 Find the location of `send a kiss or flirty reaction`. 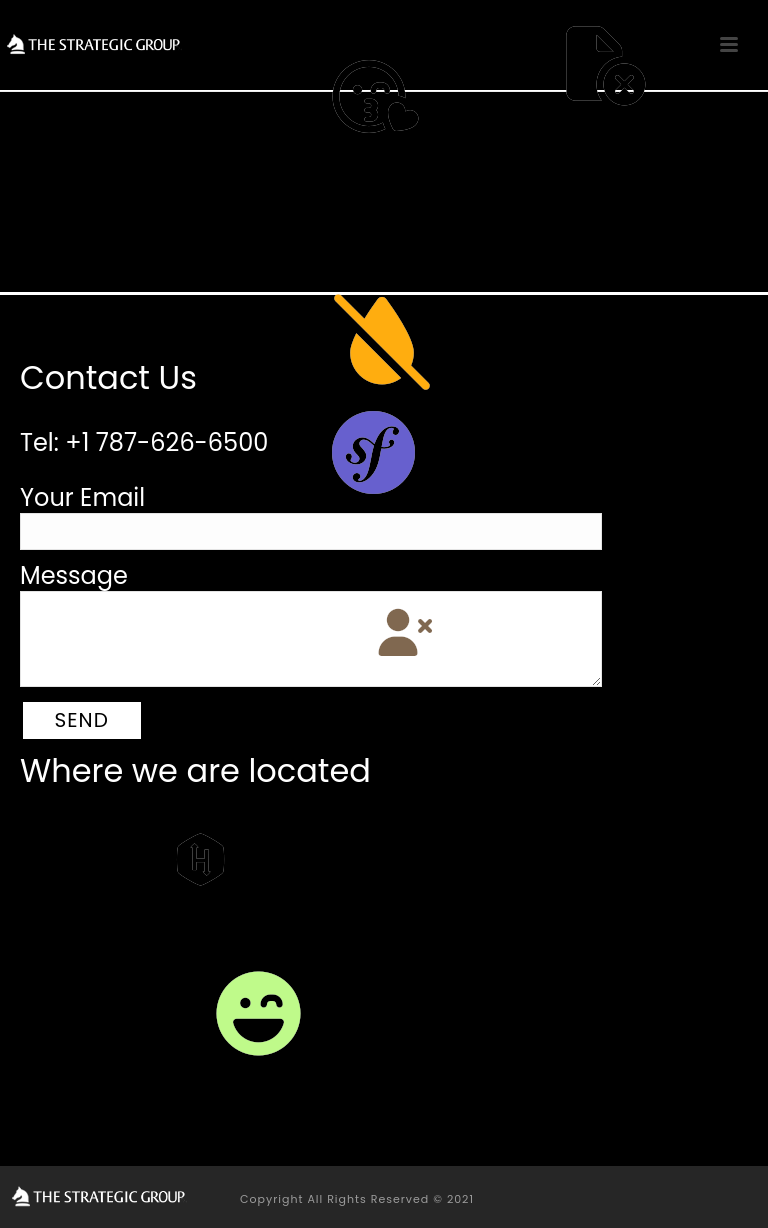

send a kiss or flirty reaction is located at coordinates (373, 96).